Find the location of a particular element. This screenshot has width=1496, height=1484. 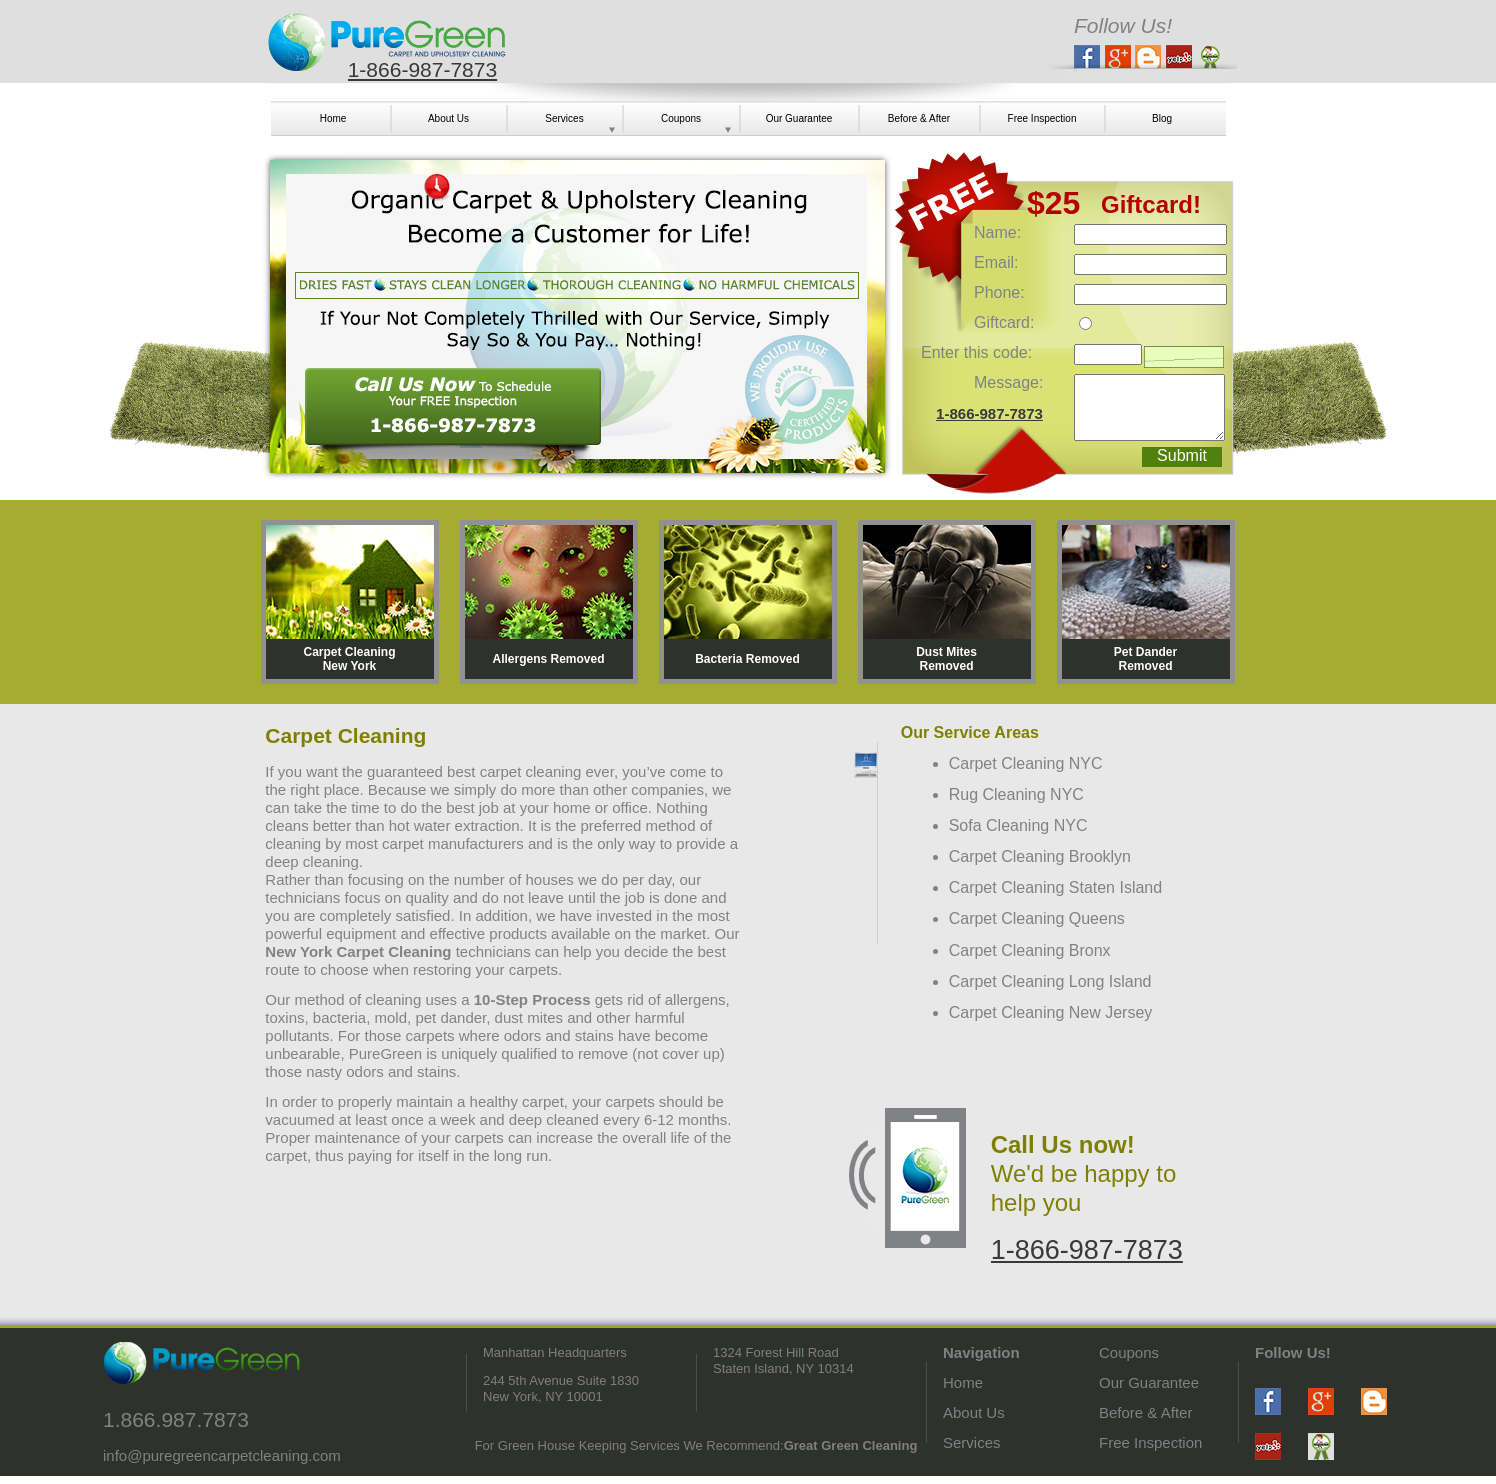

indicates a system error or computer malfunction is located at coordinates (866, 765).